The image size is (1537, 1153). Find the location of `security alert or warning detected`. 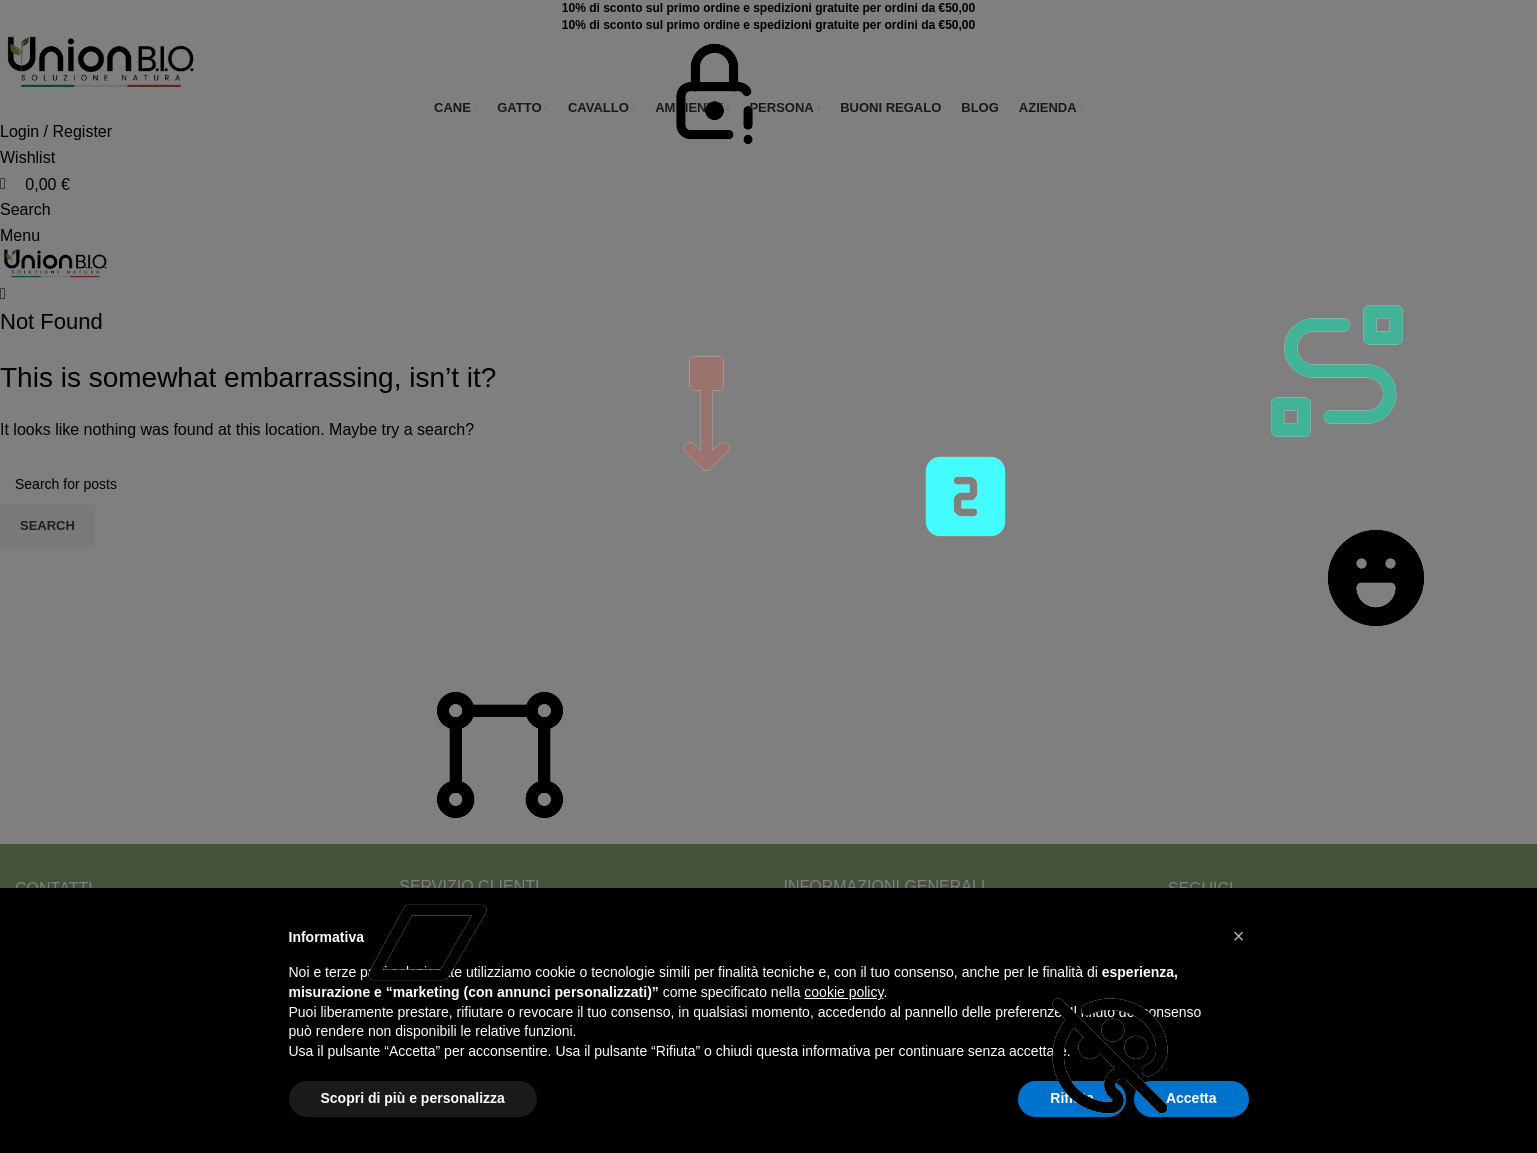

security alert or warning detected is located at coordinates (714, 91).